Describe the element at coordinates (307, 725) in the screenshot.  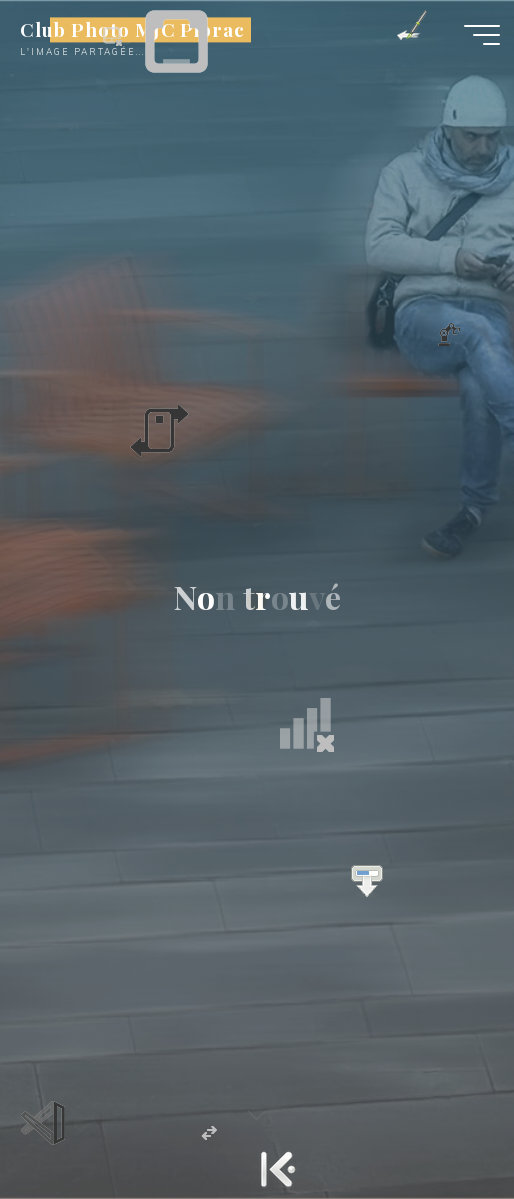
I see `indicates no cellular network connection` at that location.